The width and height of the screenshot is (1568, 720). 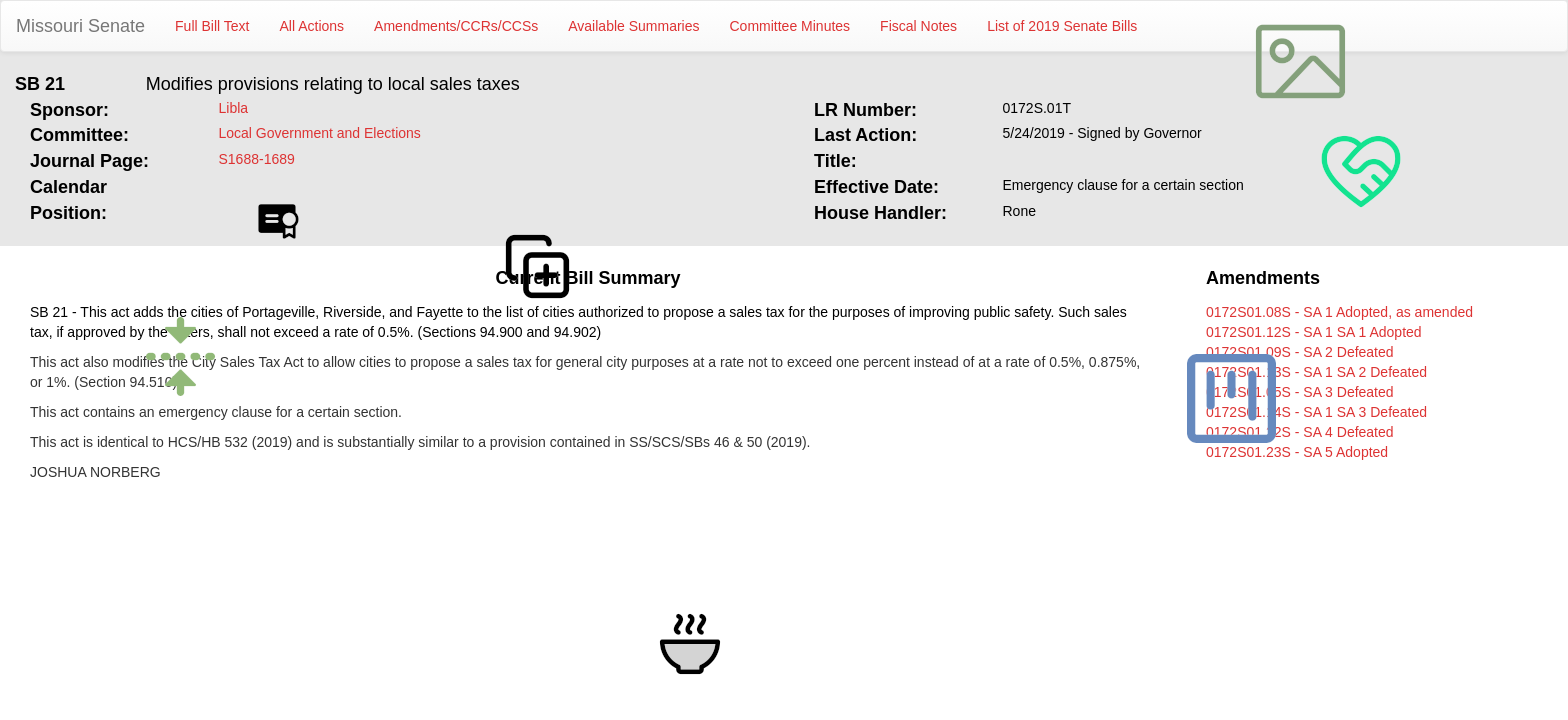 What do you see at coordinates (690, 644) in the screenshot?
I see `indicates hot food or meal options` at bounding box center [690, 644].